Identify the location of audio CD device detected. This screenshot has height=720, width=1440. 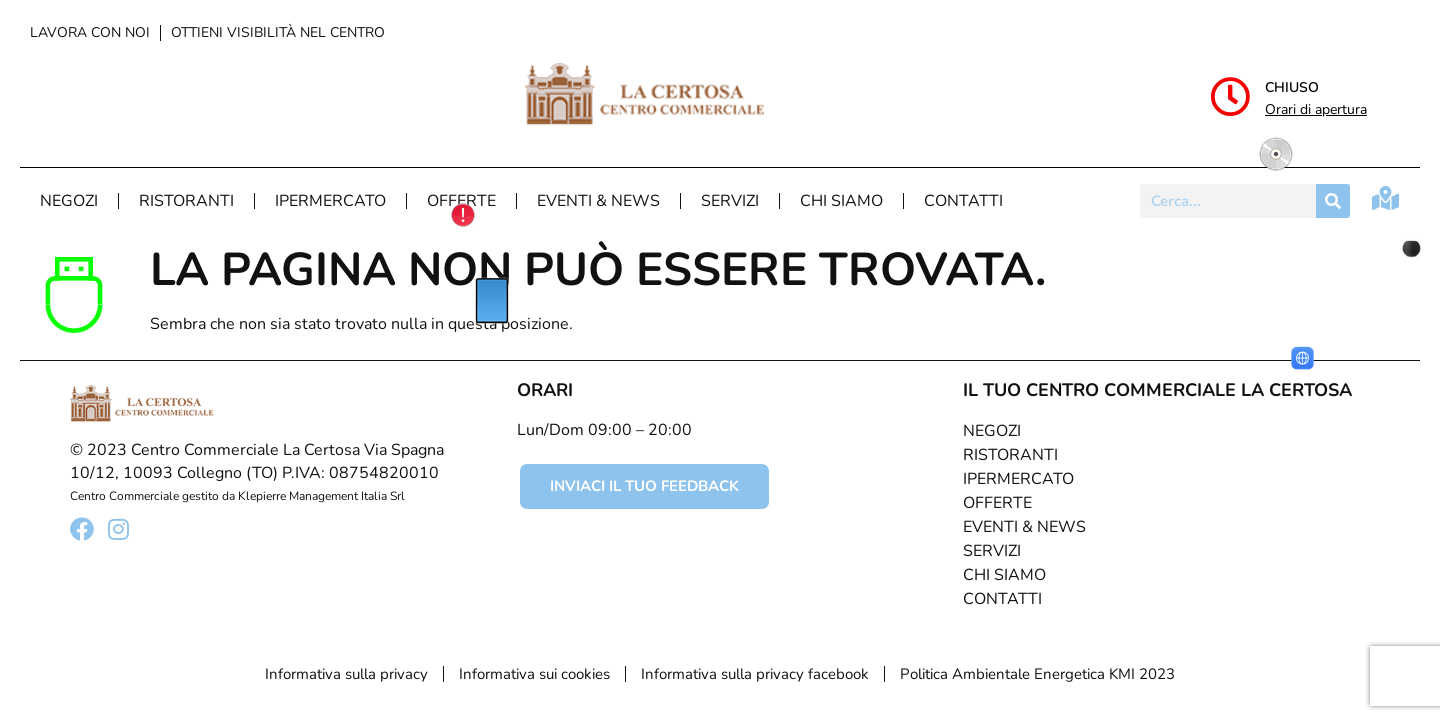
(1276, 154).